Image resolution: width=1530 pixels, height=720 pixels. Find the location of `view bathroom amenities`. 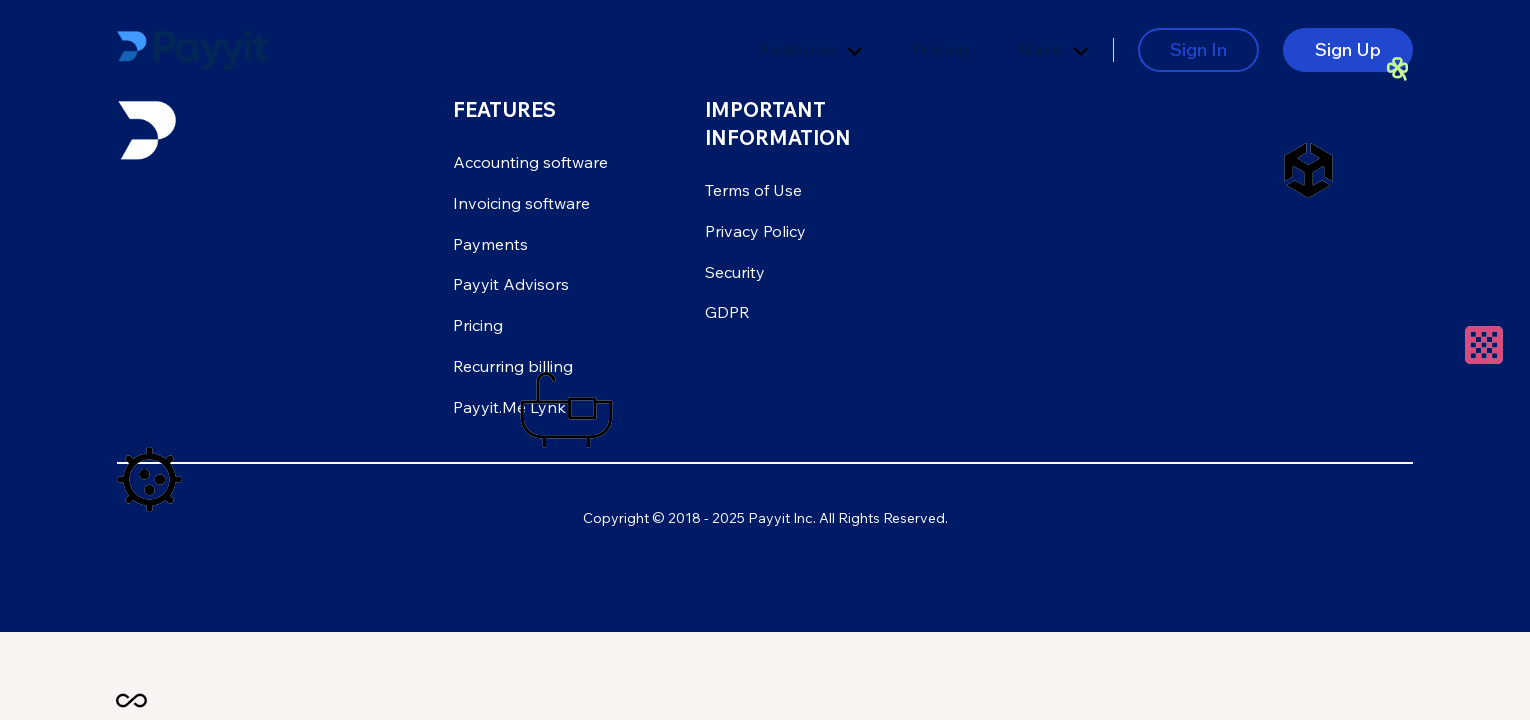

view bathroom amenities is located at coordinates (566, 411).